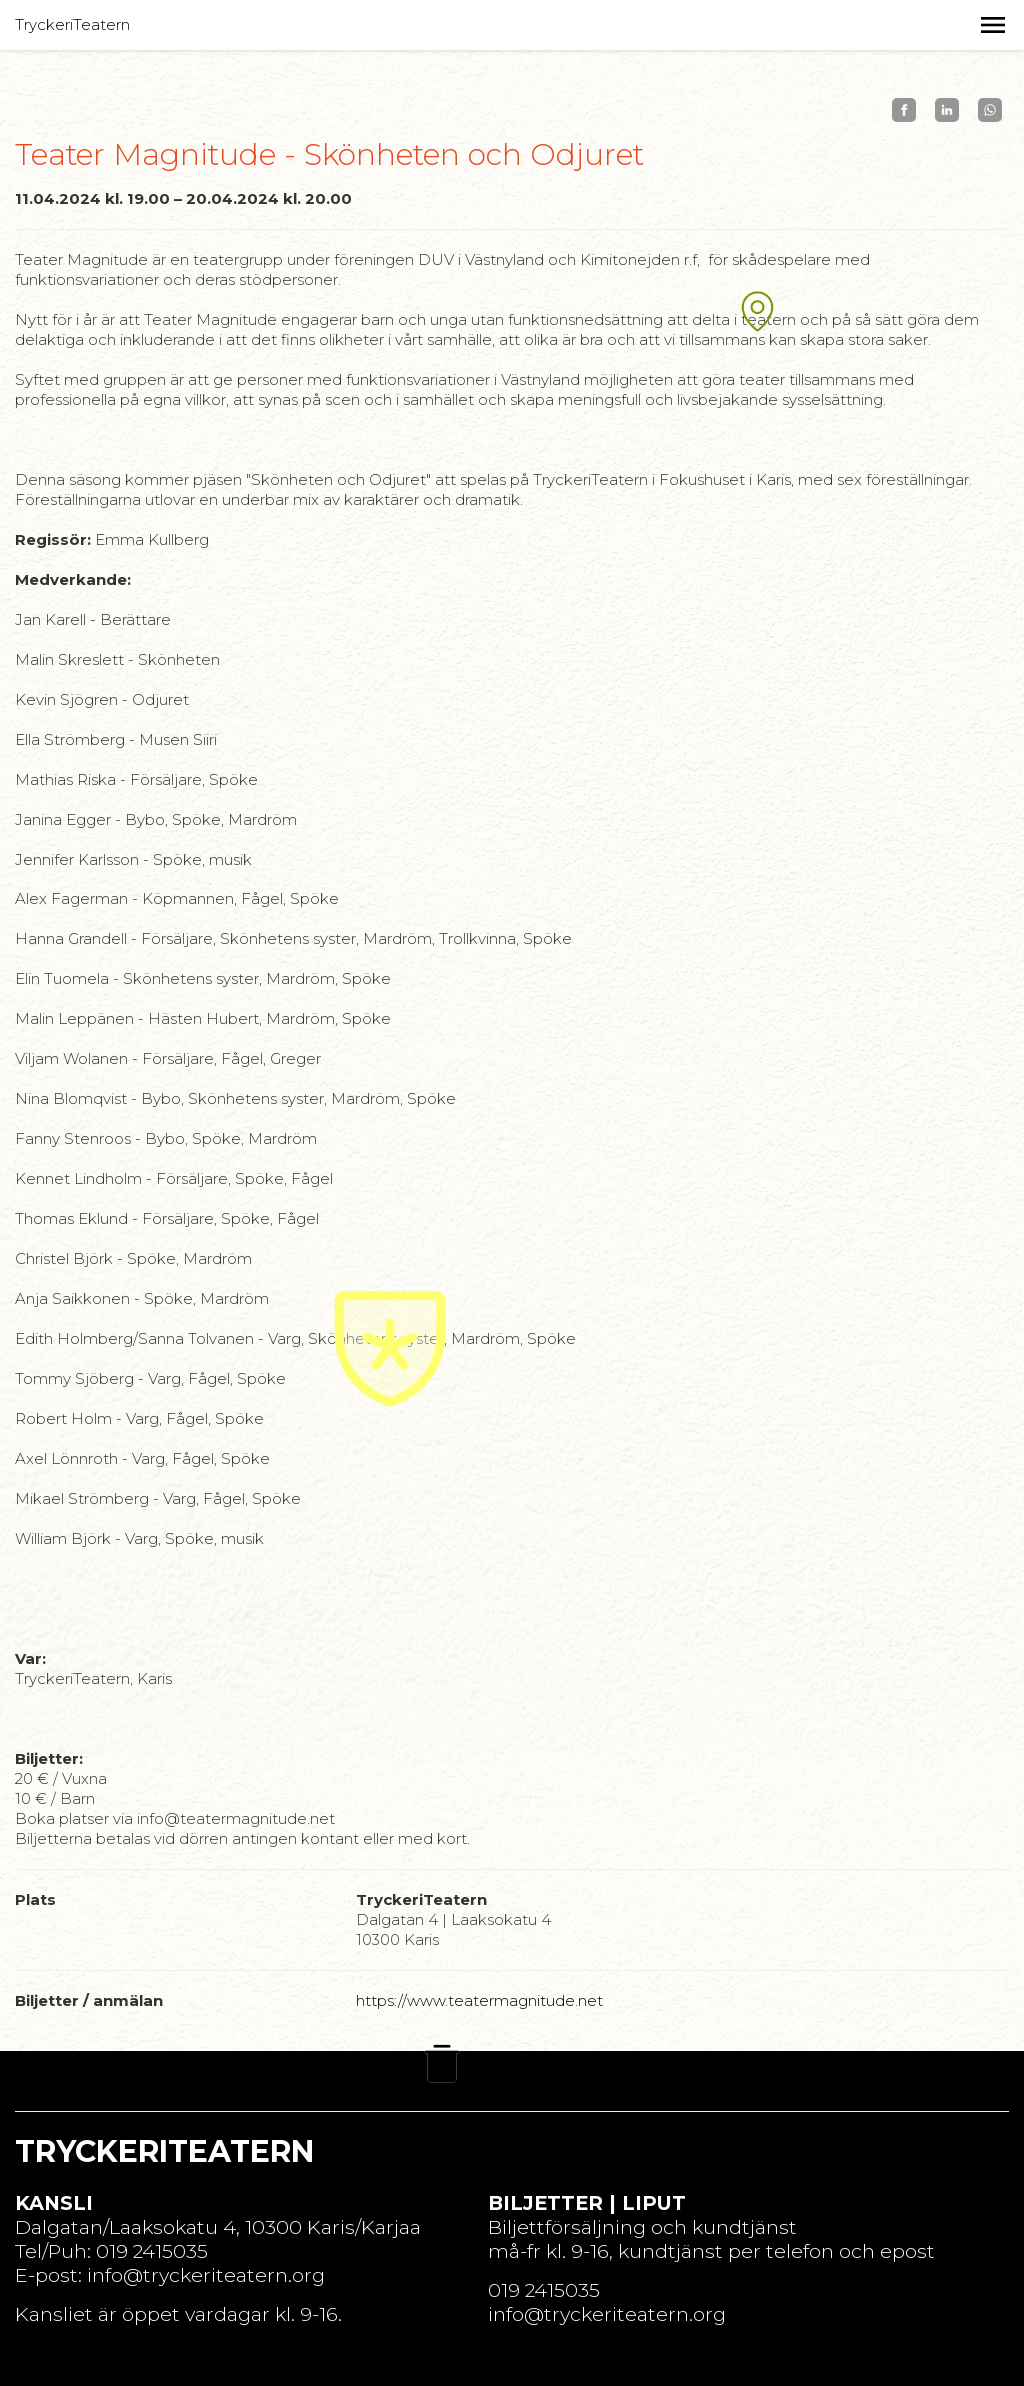 The height and width of the screenshot is (2386, 1024). I want to click on delete an item, so click(442, 2065).